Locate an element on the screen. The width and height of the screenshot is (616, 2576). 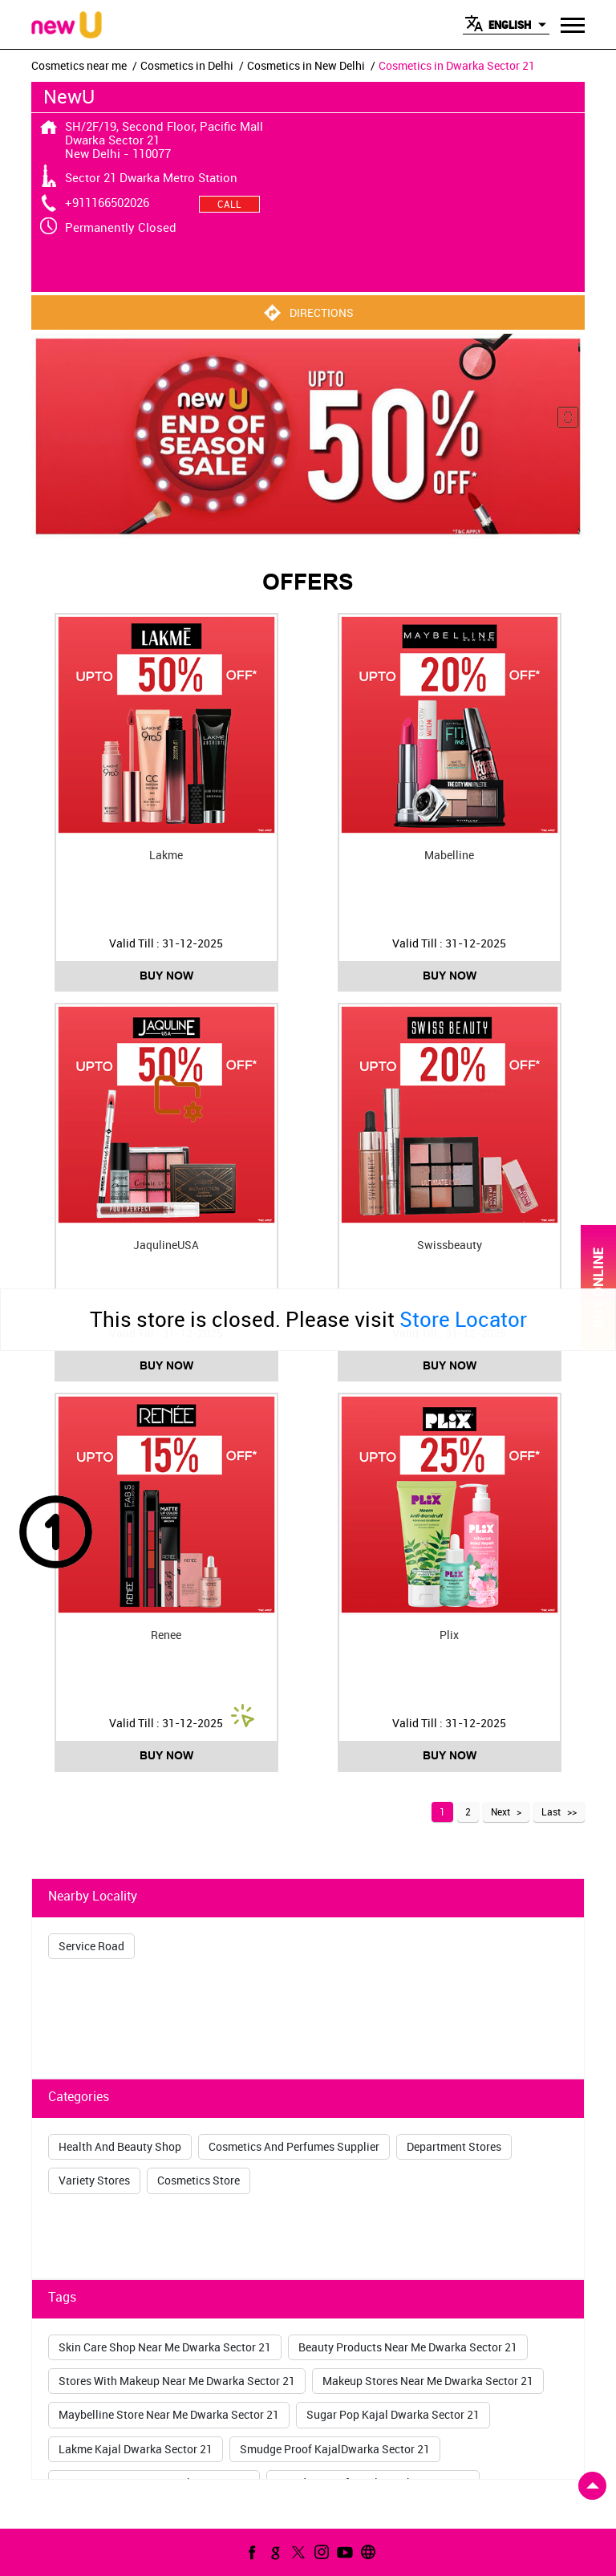
tap or click to interact is located at coordinates (242, 1715).